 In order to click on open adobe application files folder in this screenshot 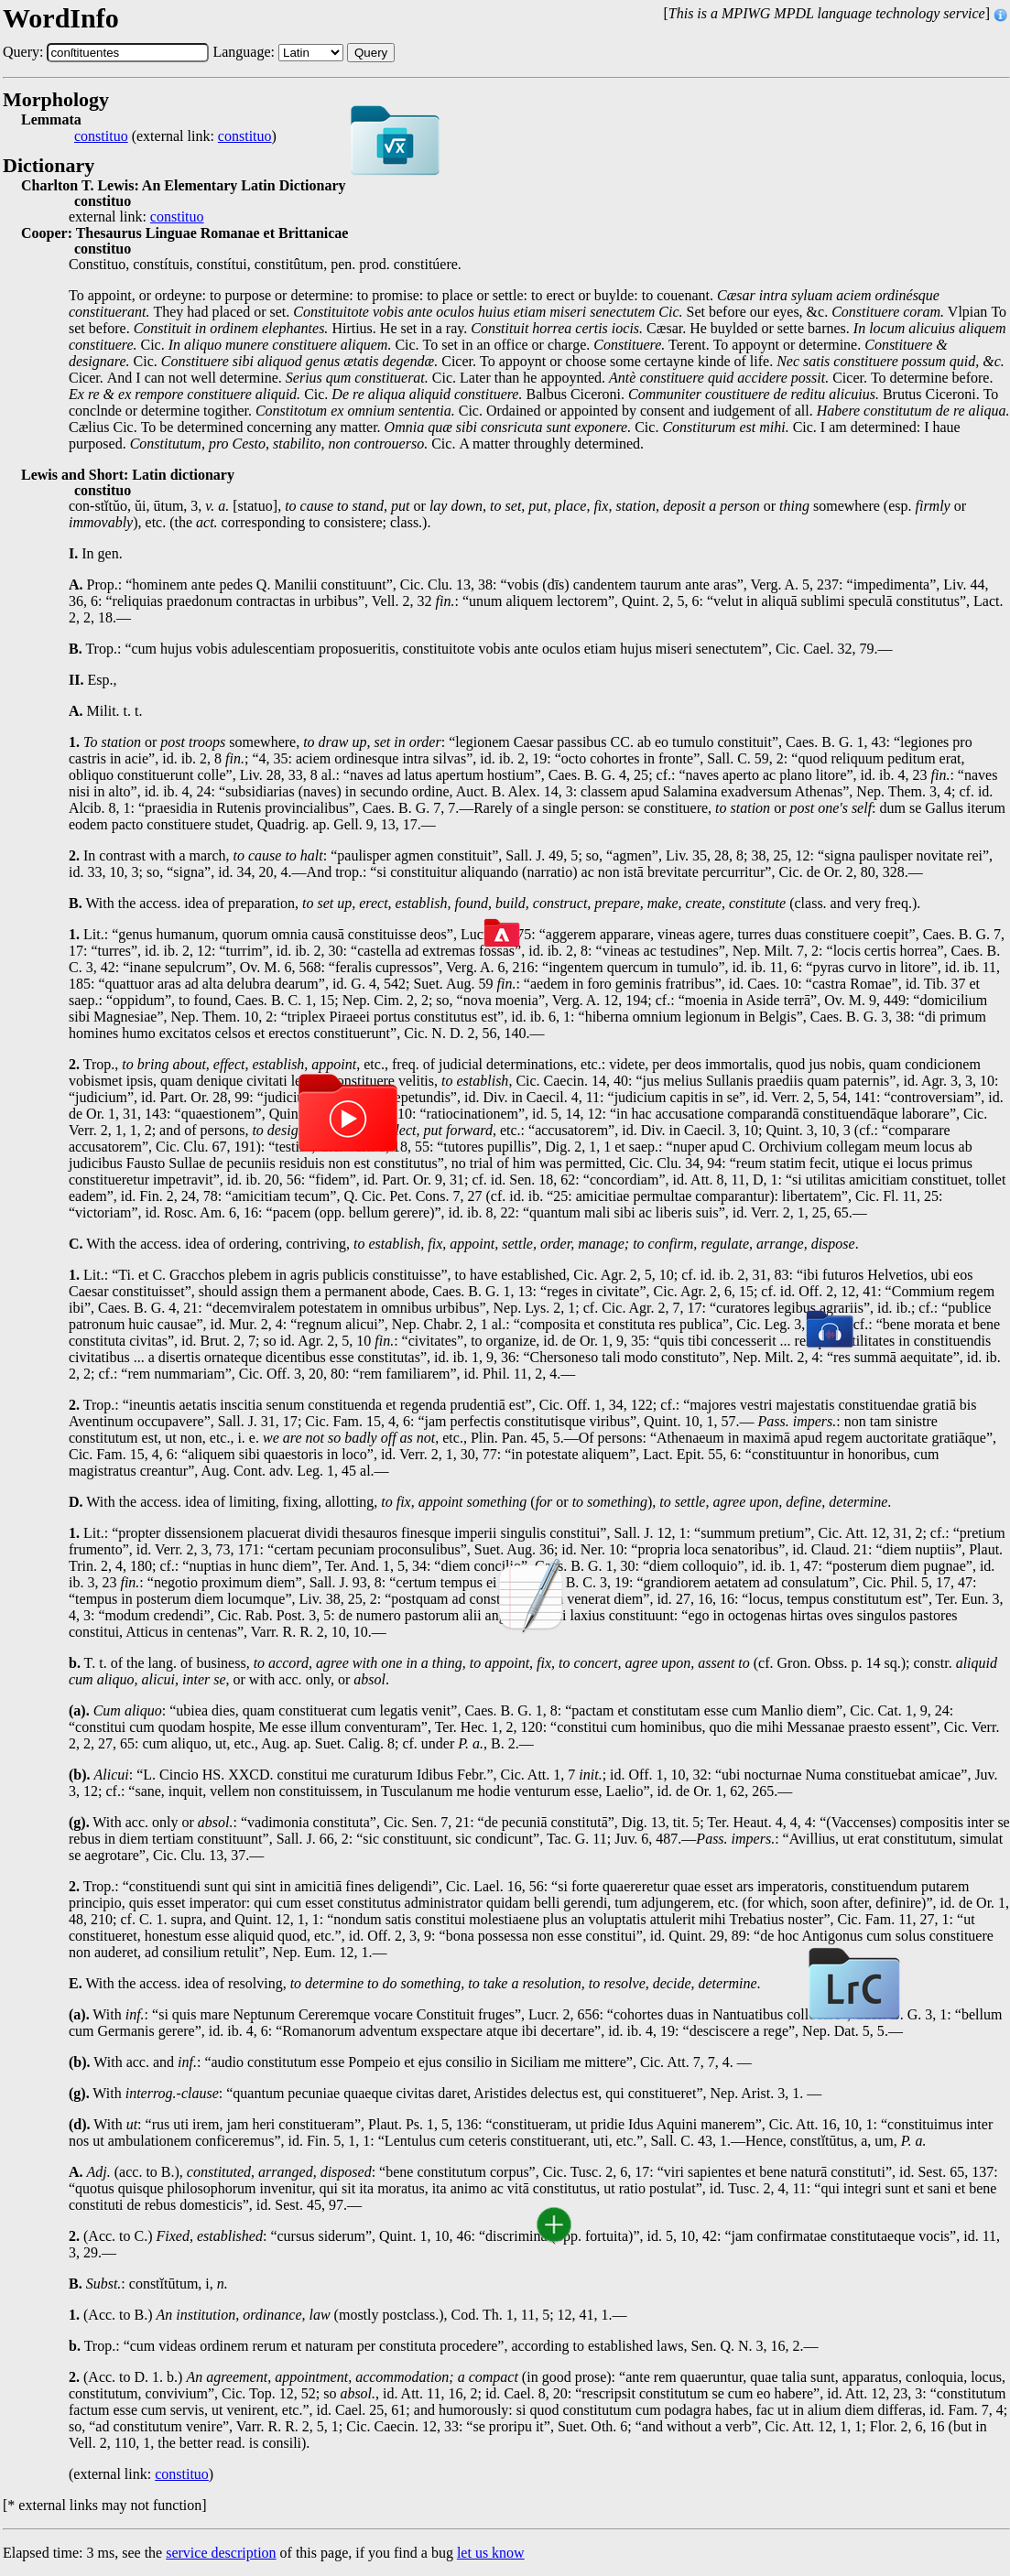, I will do `click(502, 934)`.